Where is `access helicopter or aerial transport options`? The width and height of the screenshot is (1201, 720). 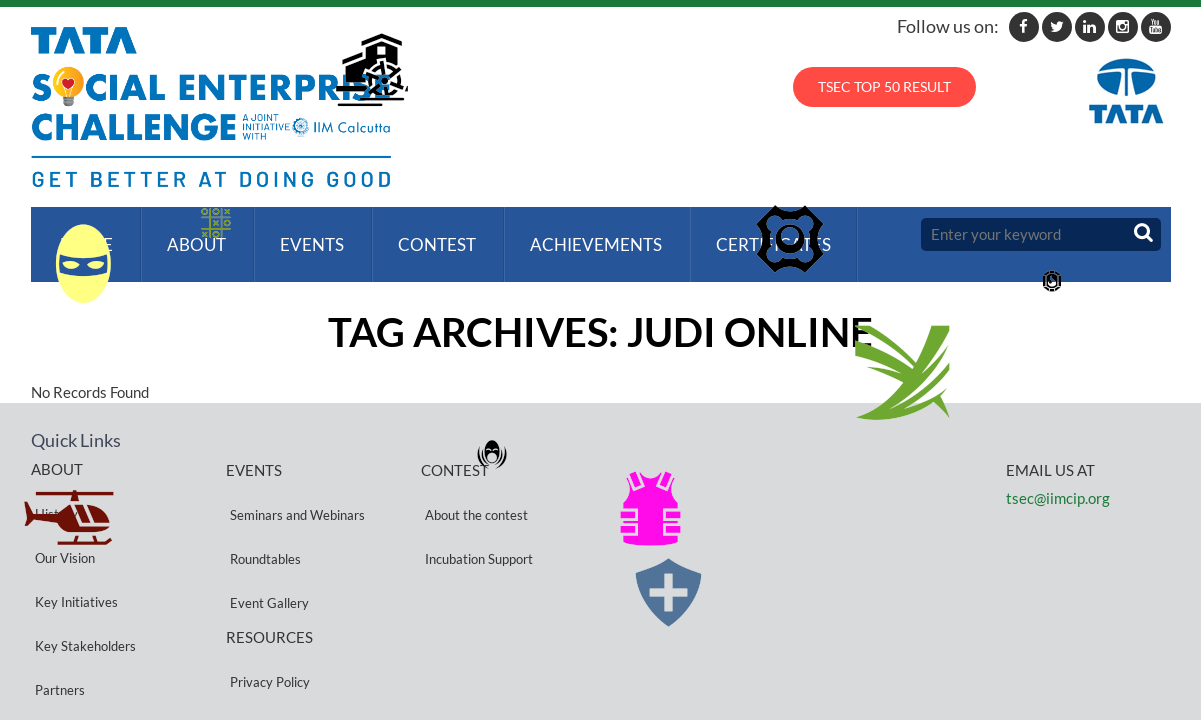 access helicopter or aerial transport options is located at coordinates (68, 517).